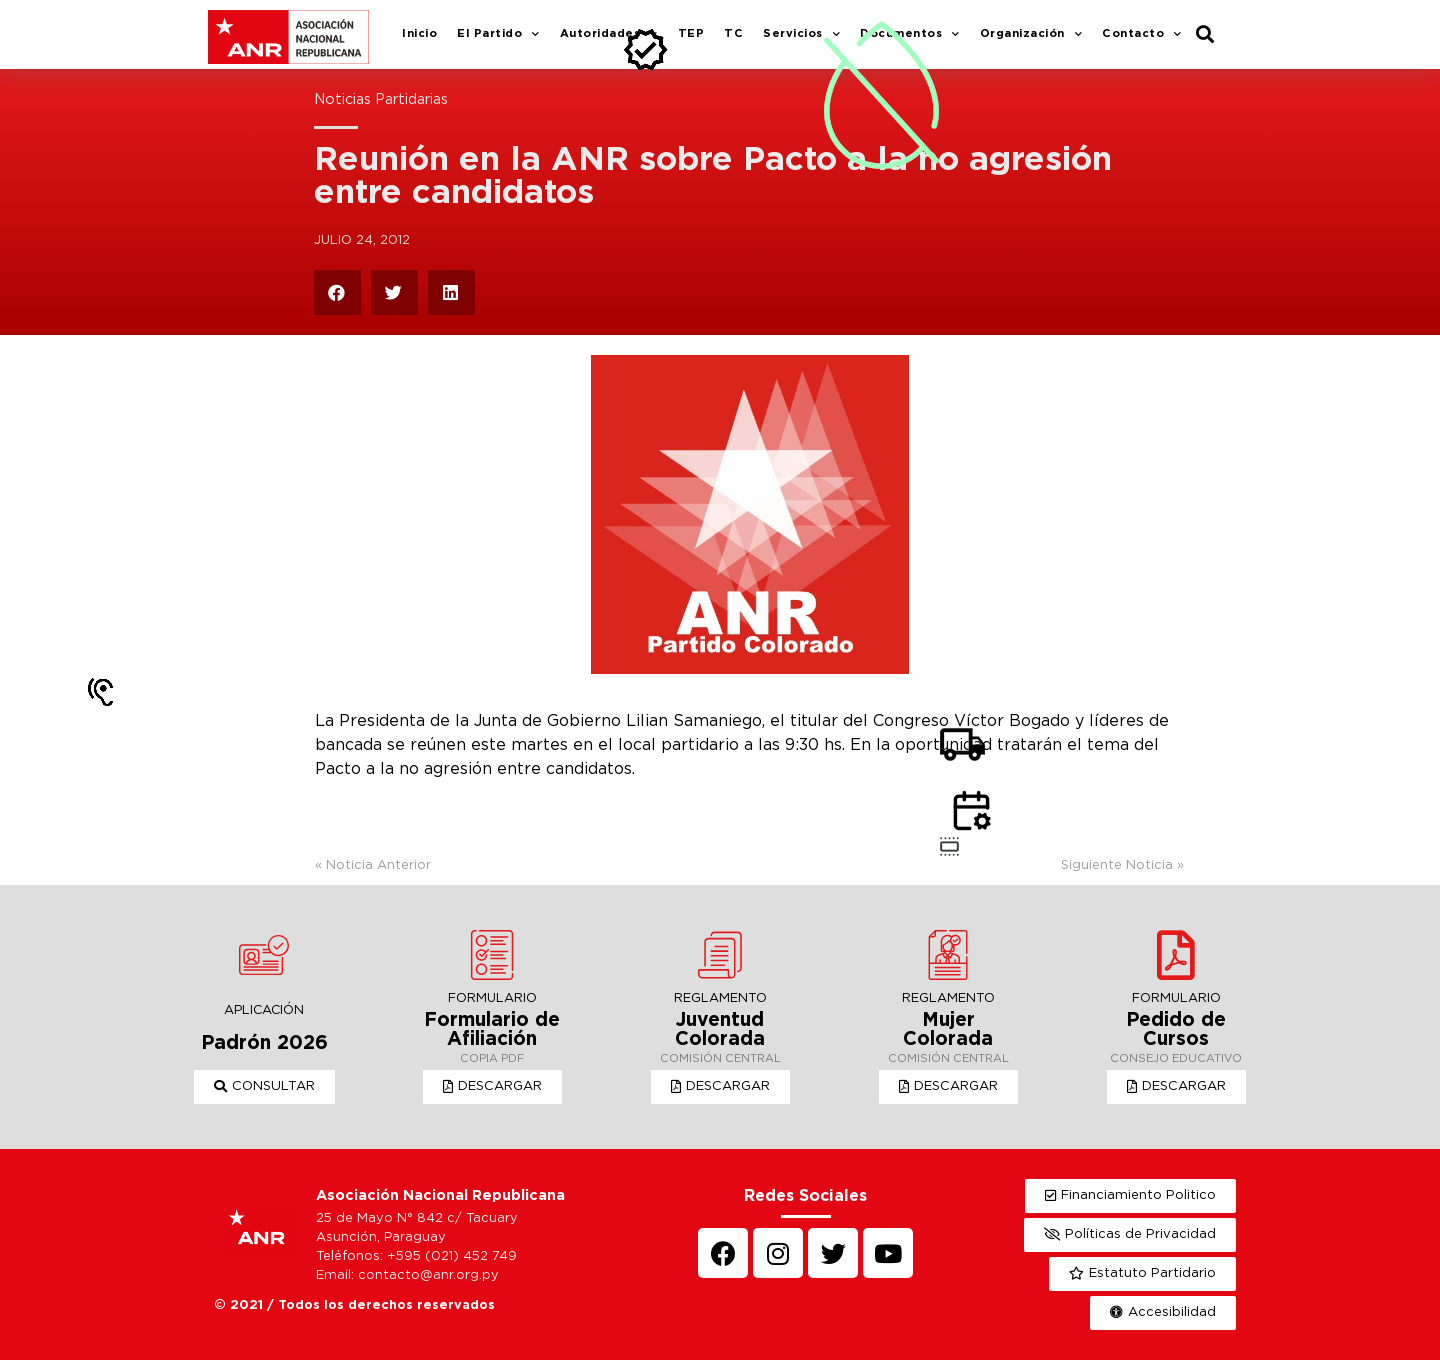  Describe the element at coordinates (881, 100) in the screenshot. I see `disable water or liquid detection` at that location.